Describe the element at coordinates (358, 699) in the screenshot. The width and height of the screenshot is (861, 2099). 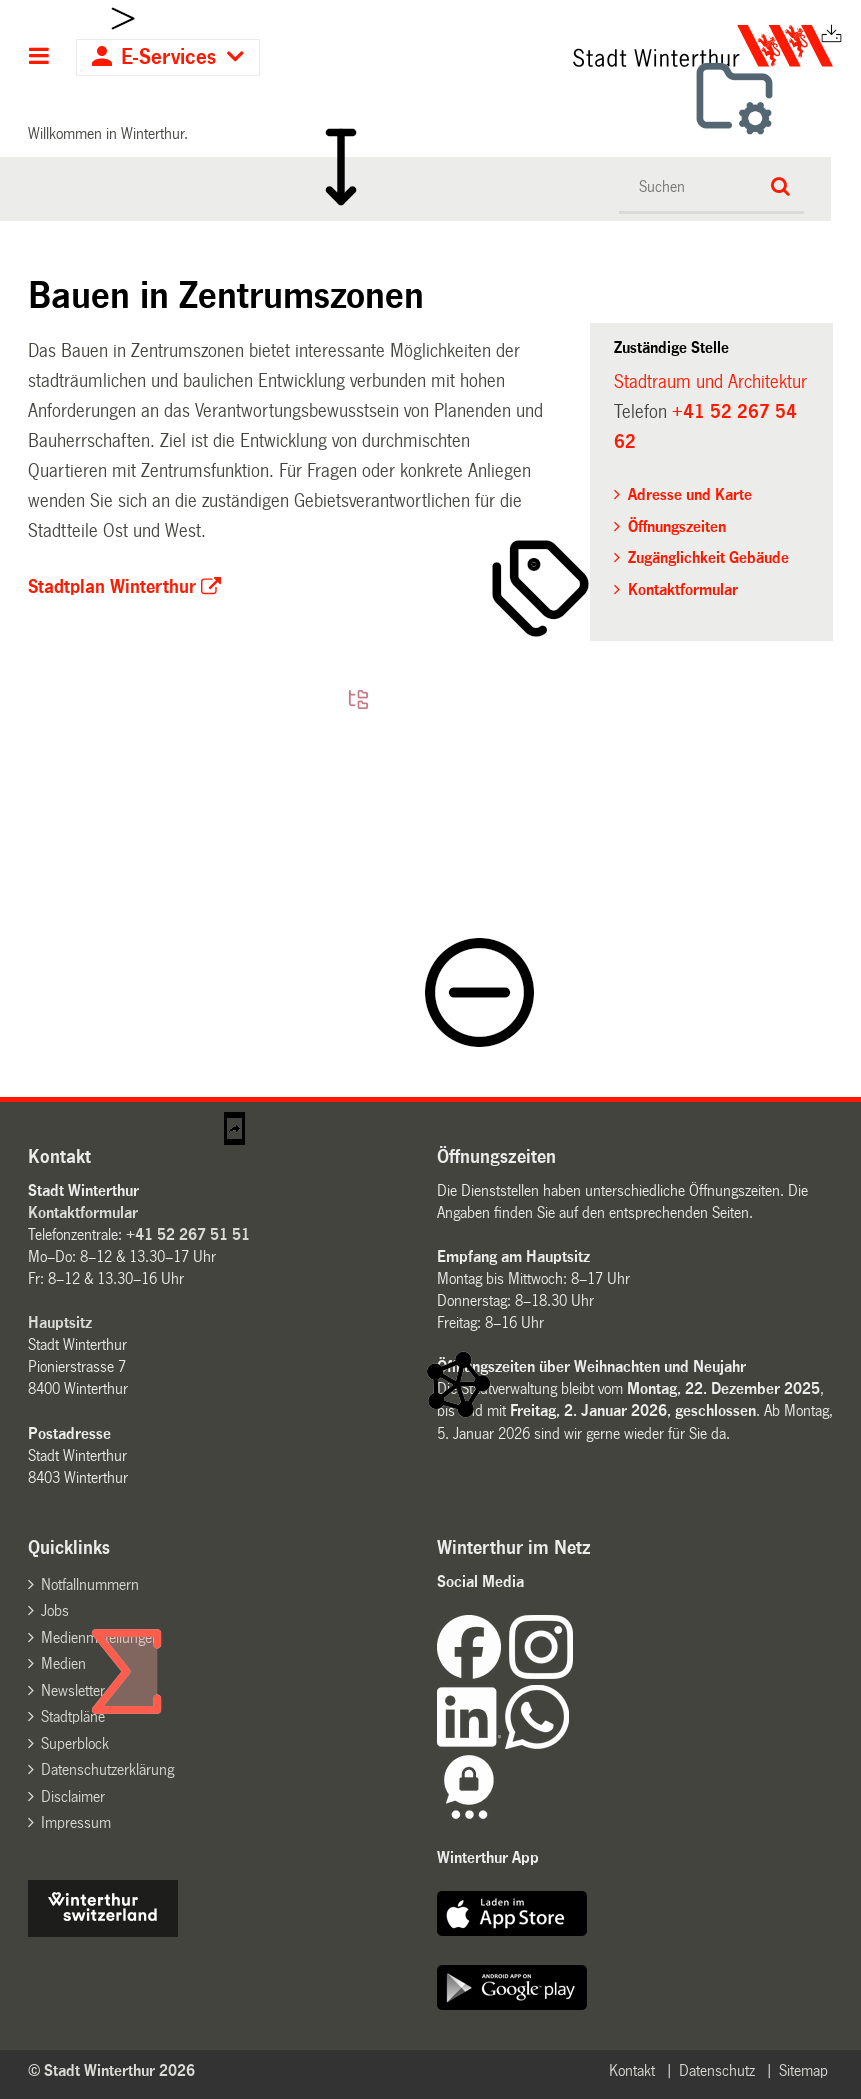
I see `browse directory structure` at that location.